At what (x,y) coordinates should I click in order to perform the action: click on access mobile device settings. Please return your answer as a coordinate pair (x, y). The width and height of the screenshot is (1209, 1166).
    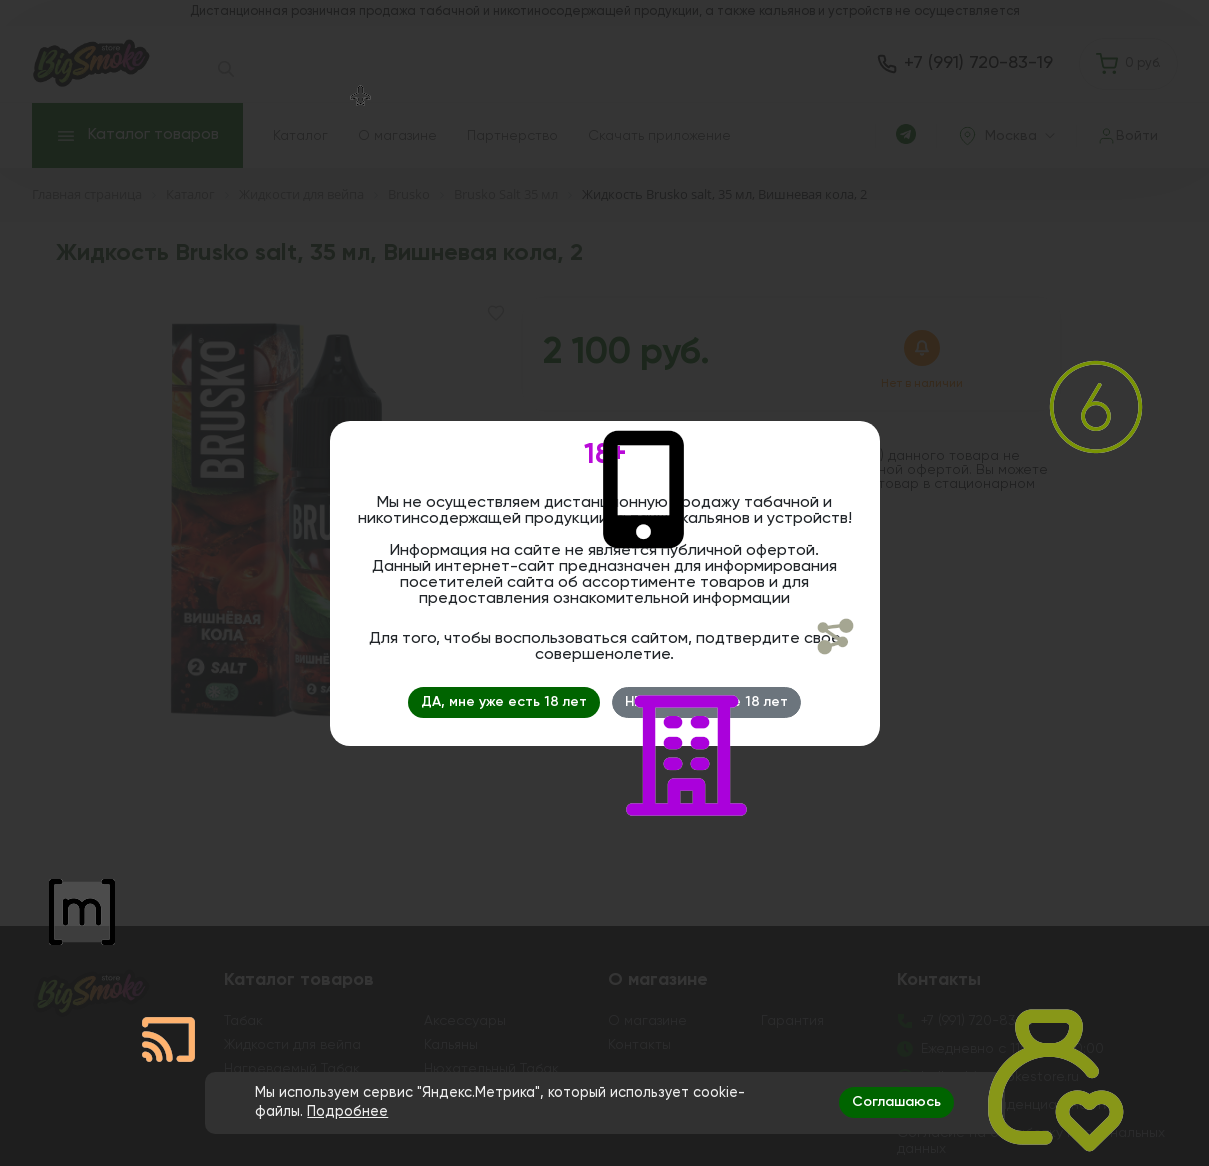
    Looking at the image, I should click on (643, 489).